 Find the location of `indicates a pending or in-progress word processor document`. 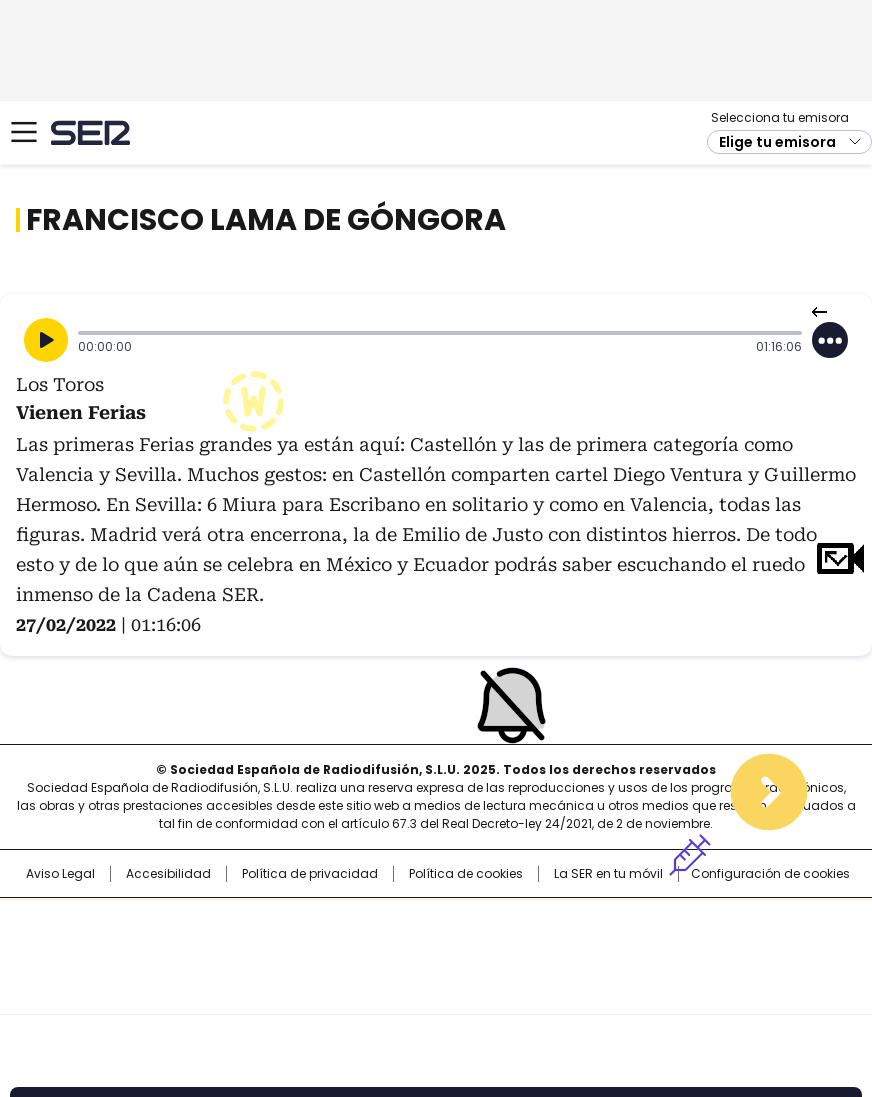

indicates a pending or in-progress word processor document is located at coordinates (253, 401).